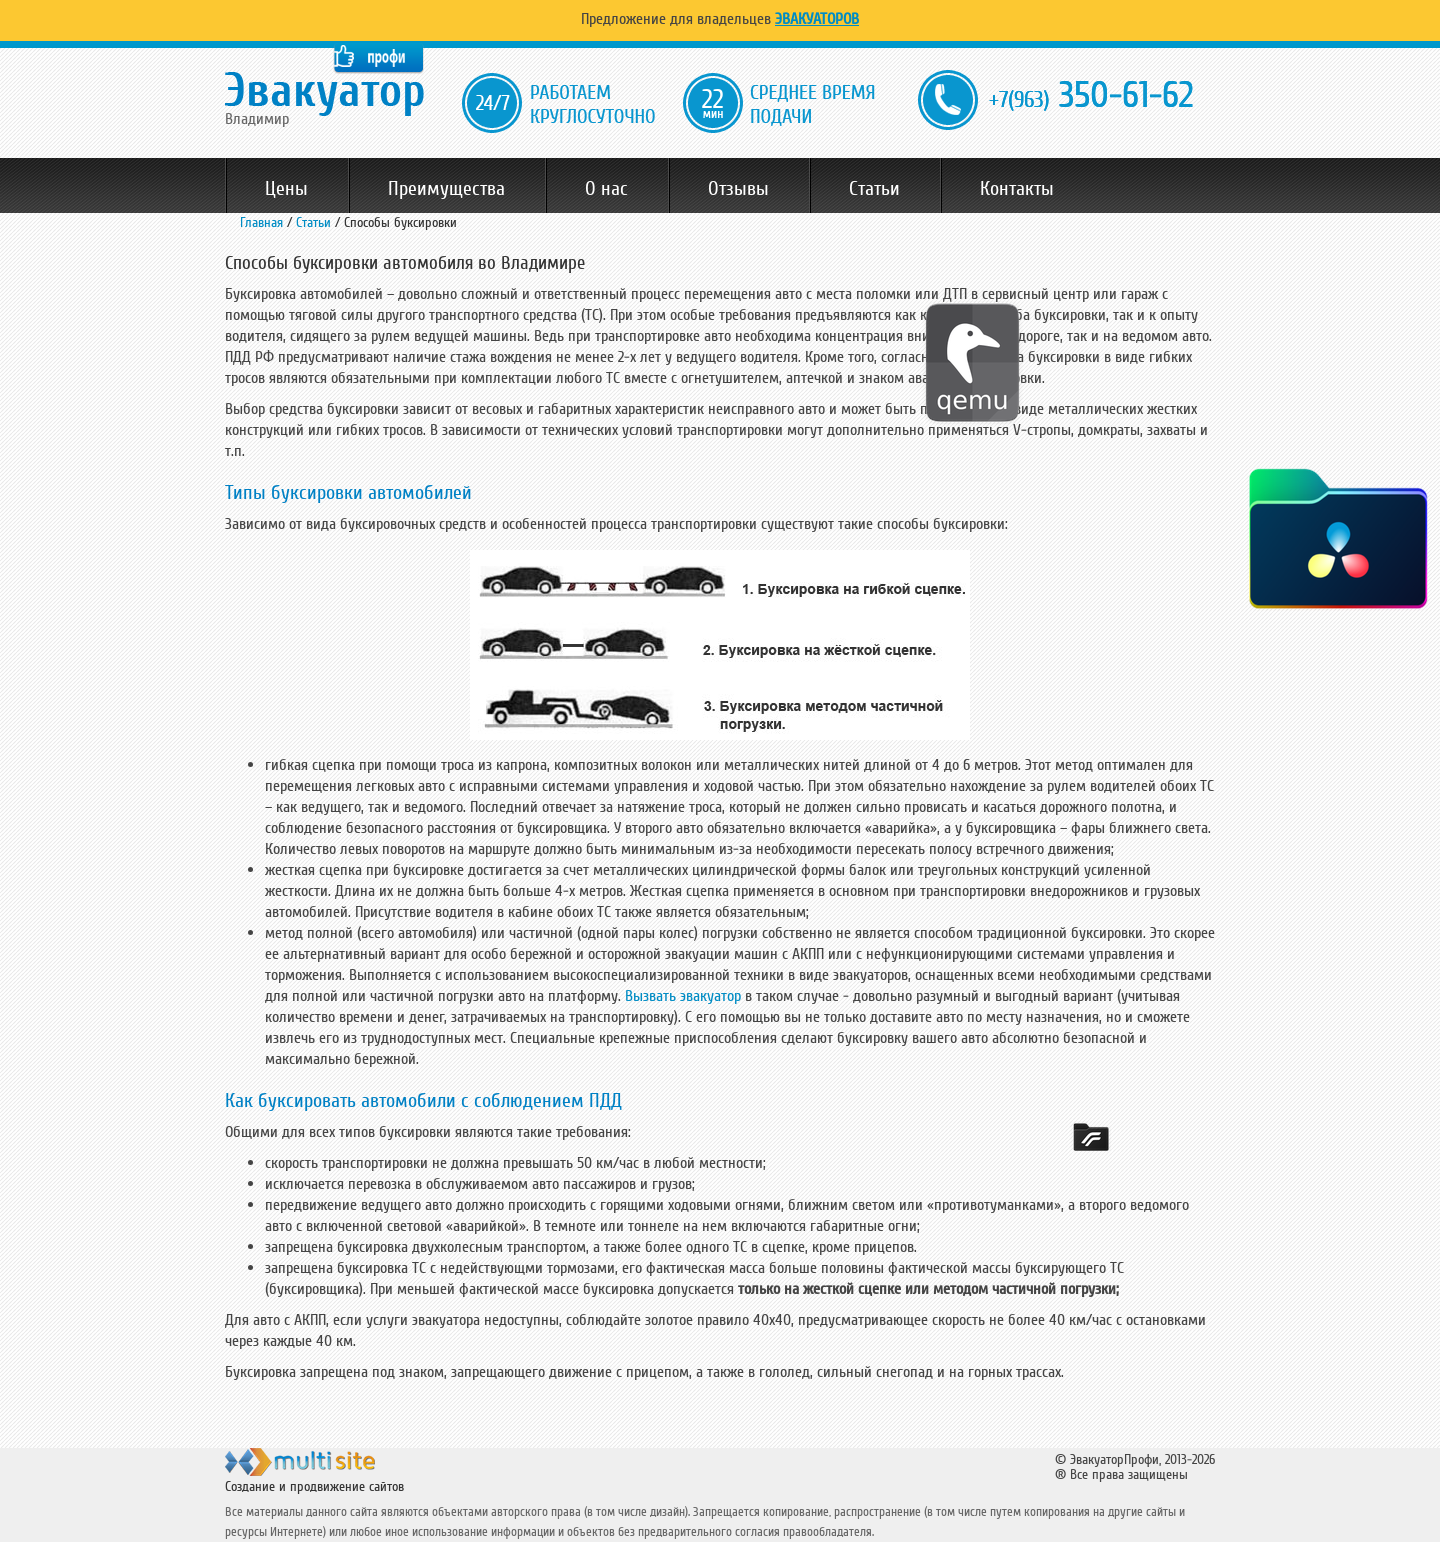  Describe the element at coordinates (1337, 543) in the screenshot. I see `open davinci resolve project files folder` at that location.